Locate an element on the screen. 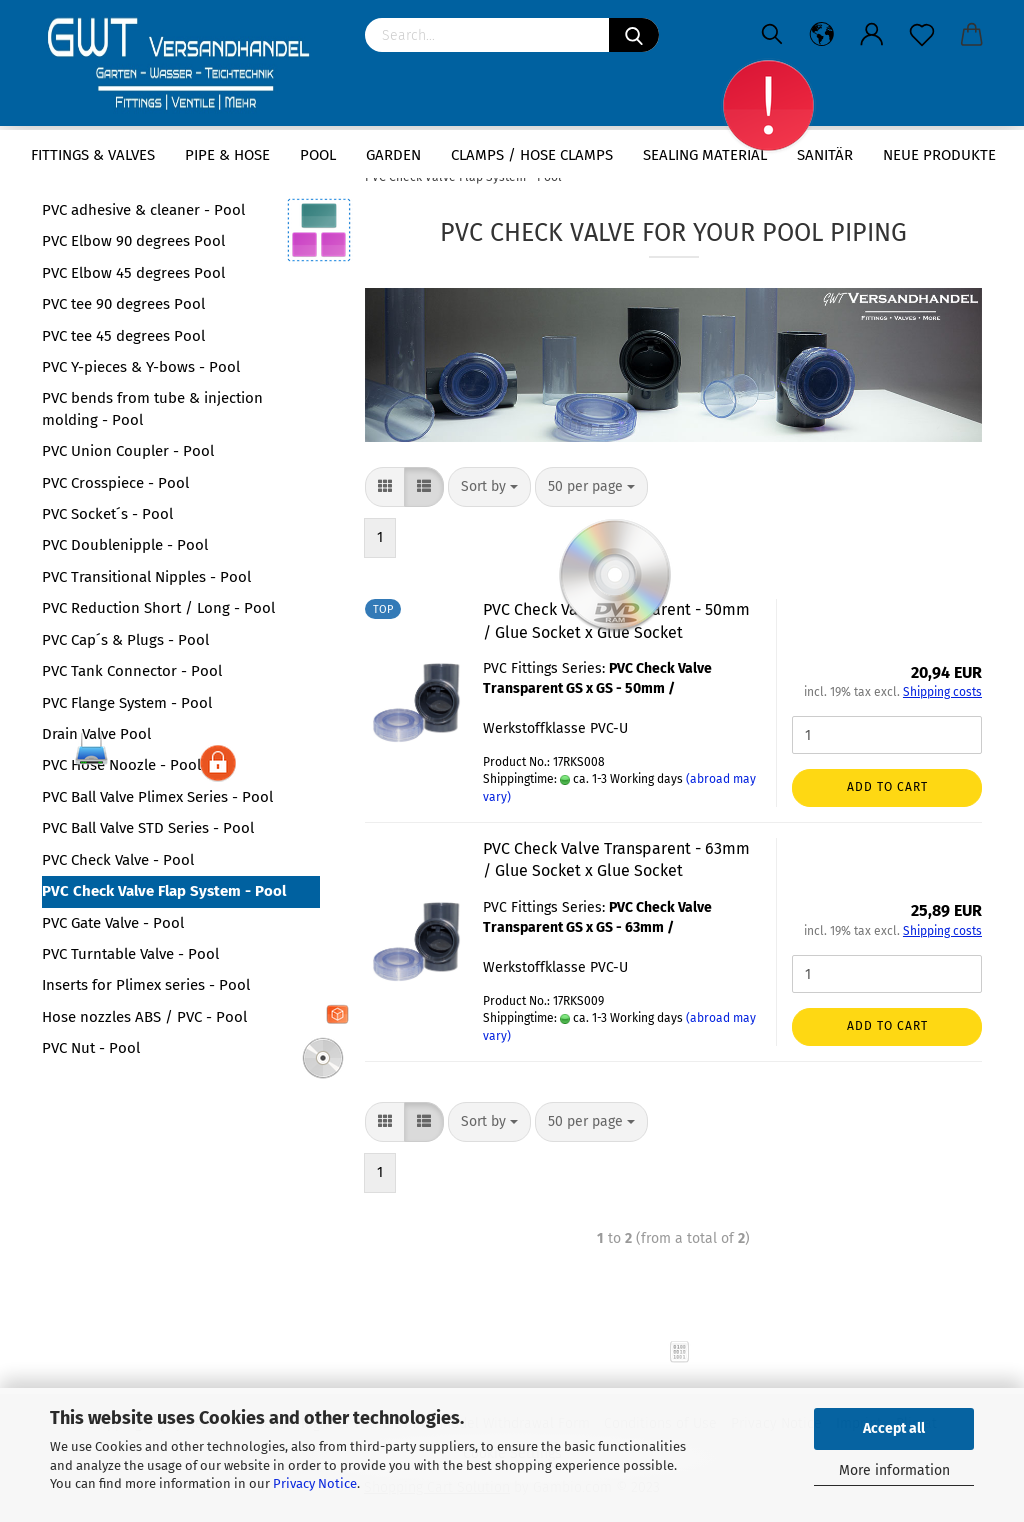  executable or downloadable windows file is located at coordinates (679, 1351).